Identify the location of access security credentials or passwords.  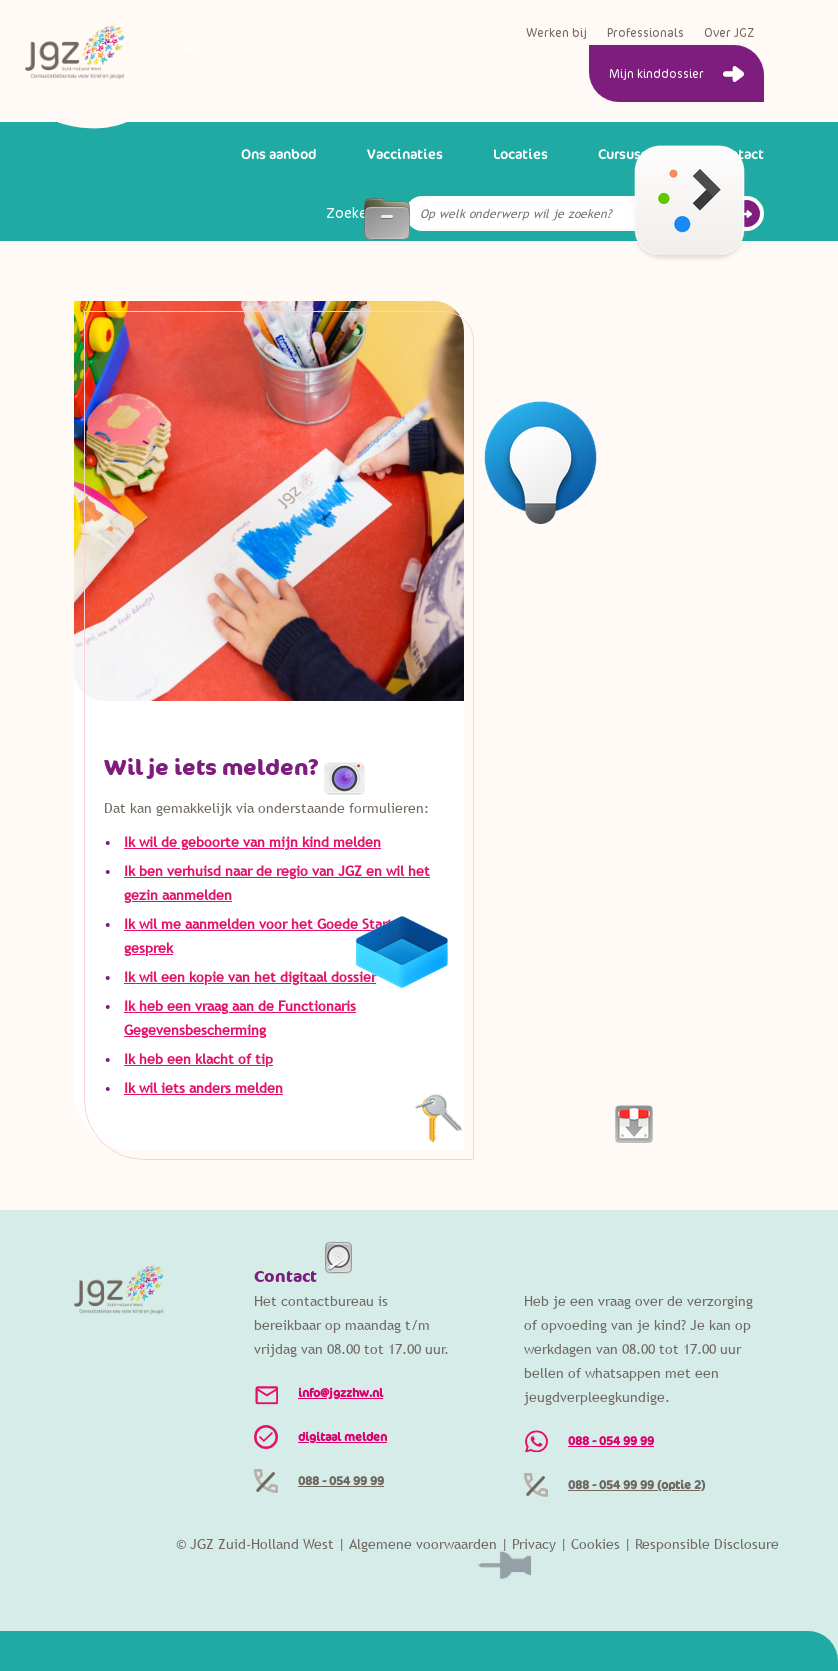
(438, 1118).